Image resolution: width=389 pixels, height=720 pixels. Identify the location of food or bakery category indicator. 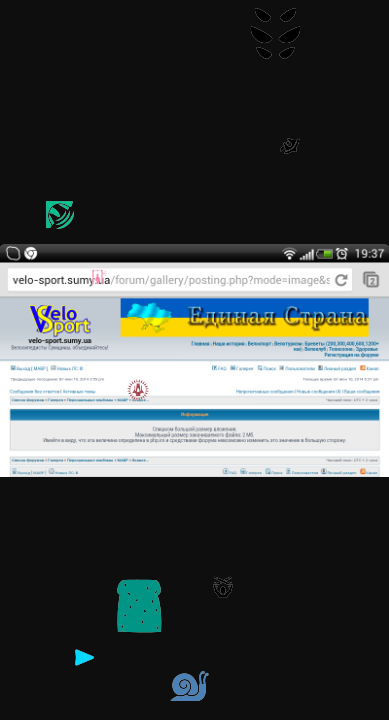
(139, 605).